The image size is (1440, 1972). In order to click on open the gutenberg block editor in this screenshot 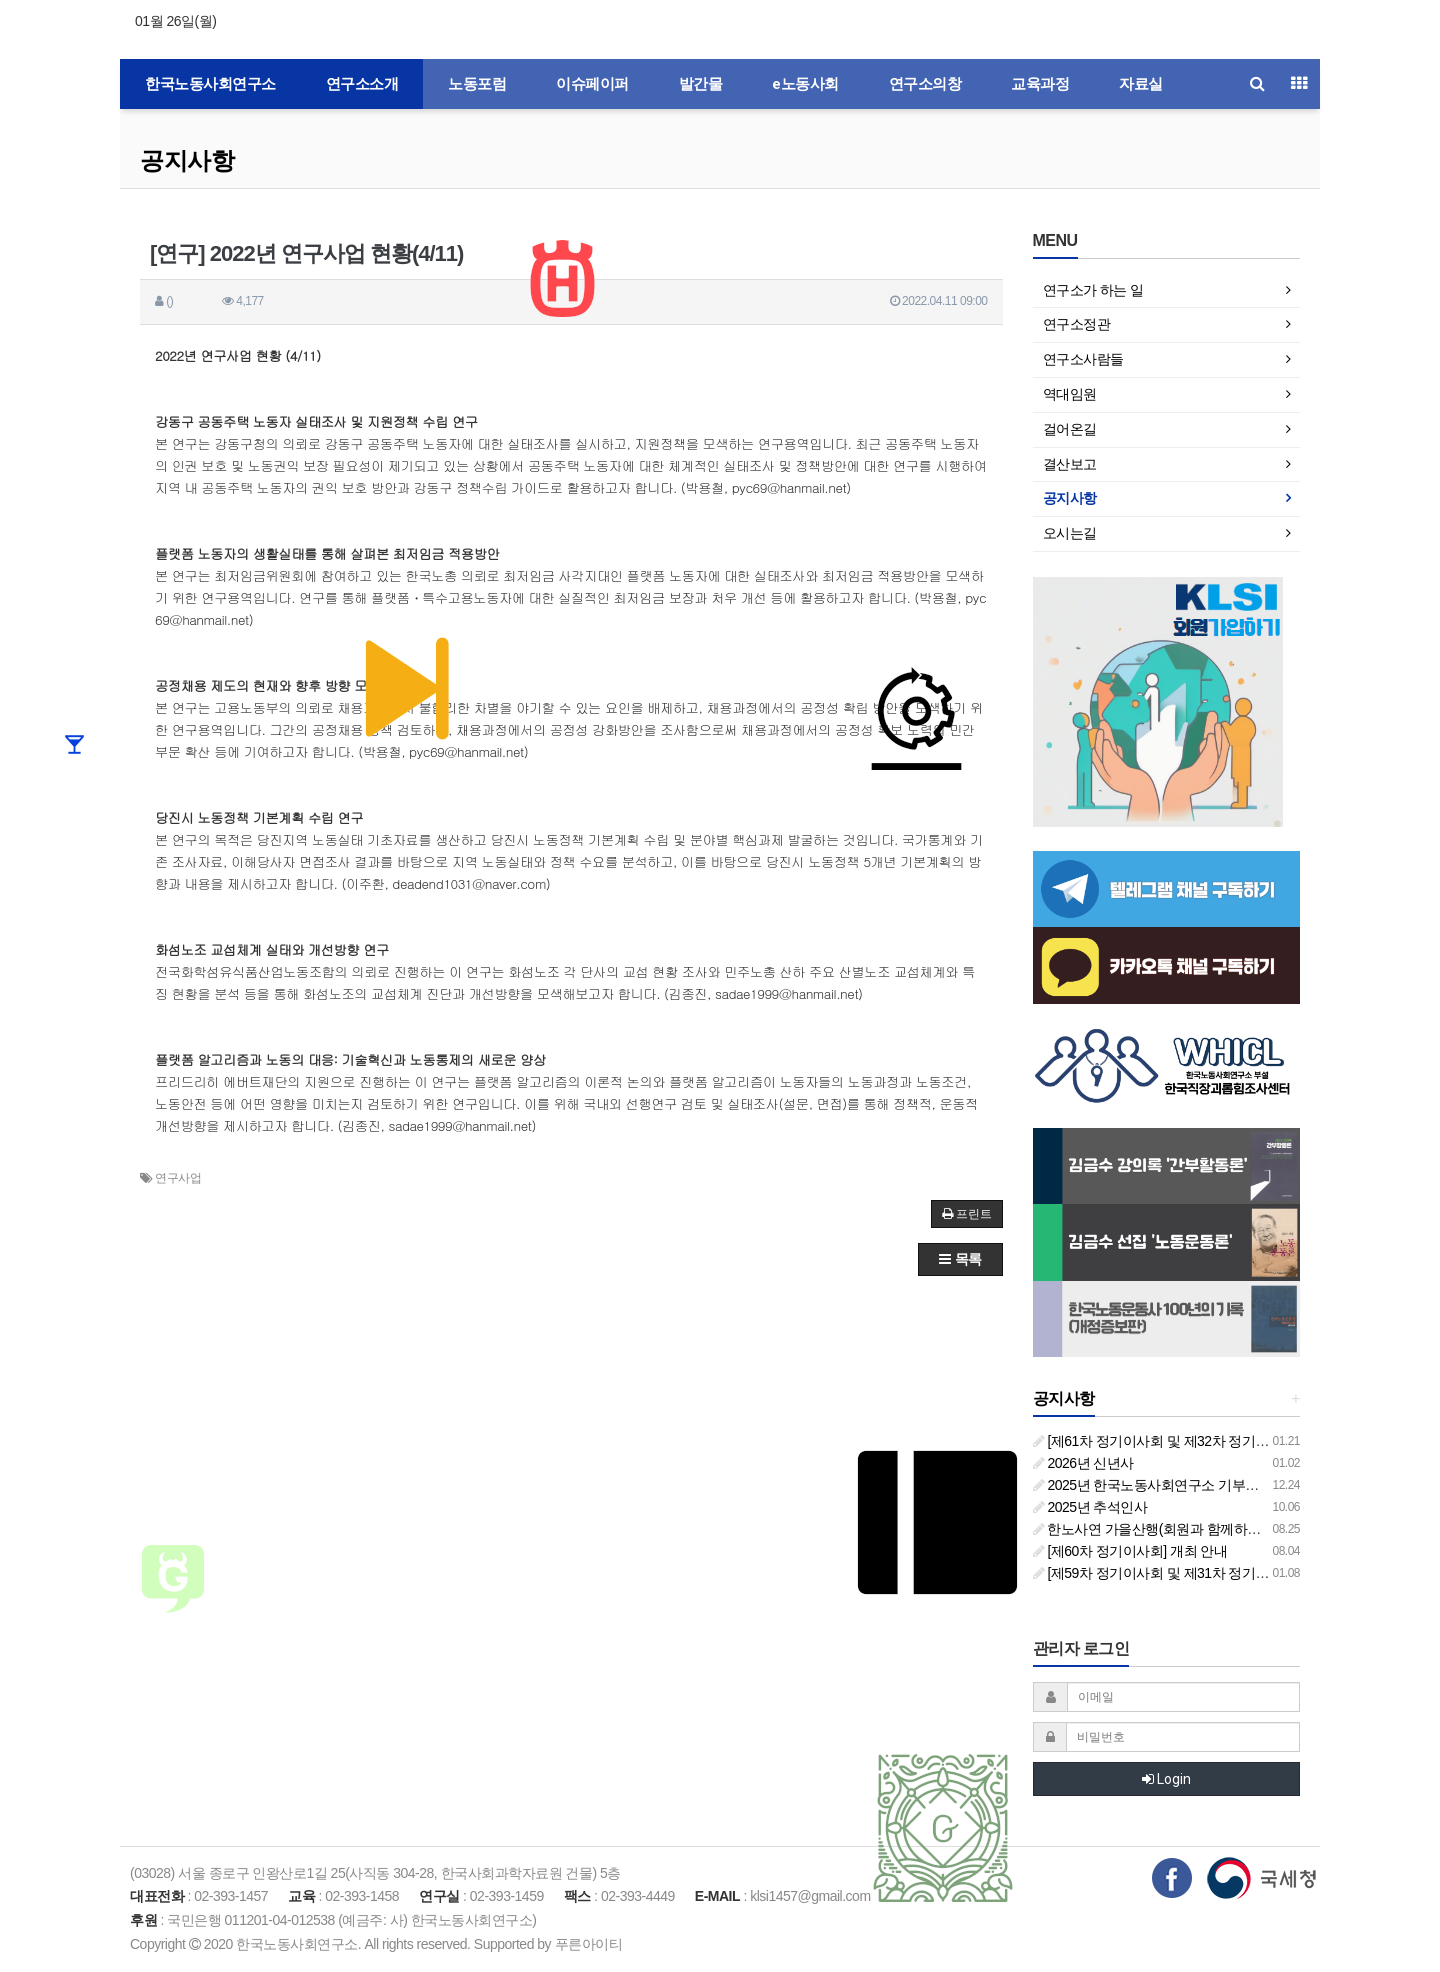, I will do `click(943, 1828)`.